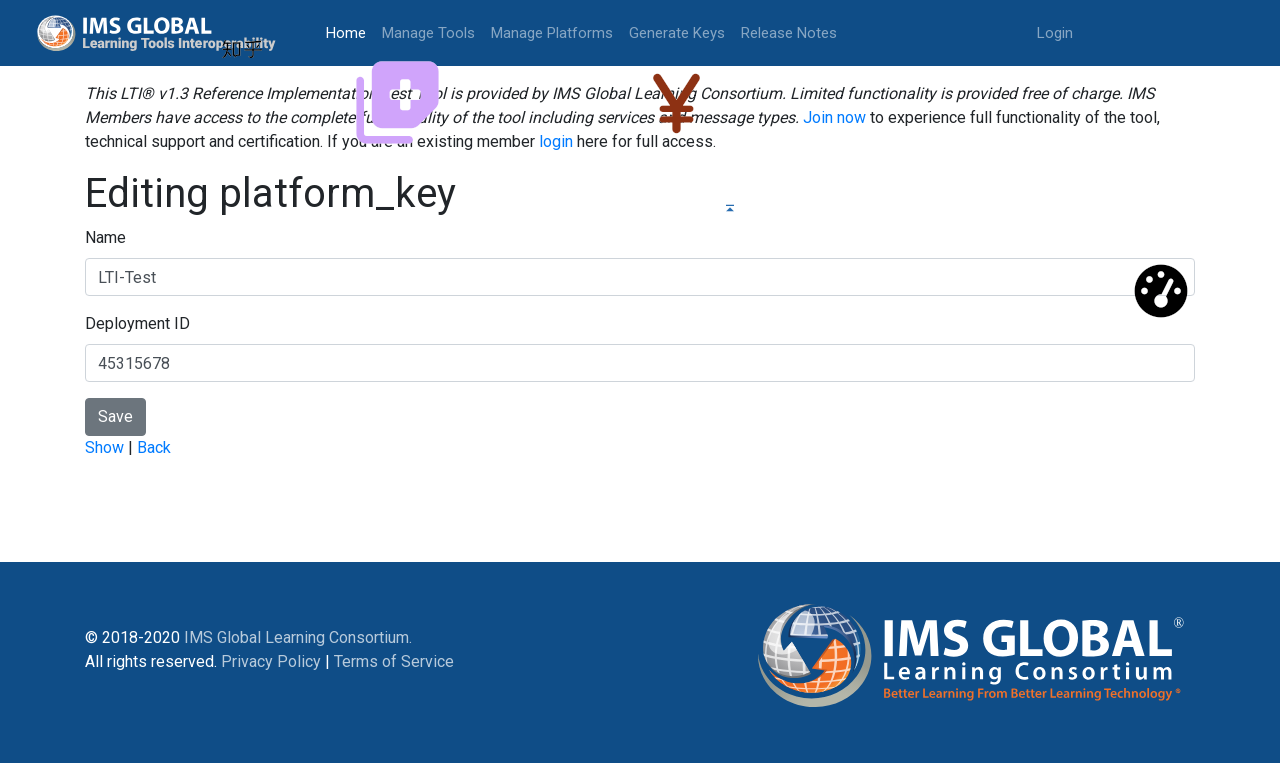 The image size is (1280, 763). Describe the element at coordinates (242, 49) in the screenshot. I see `open zhihu app or website` at that location.